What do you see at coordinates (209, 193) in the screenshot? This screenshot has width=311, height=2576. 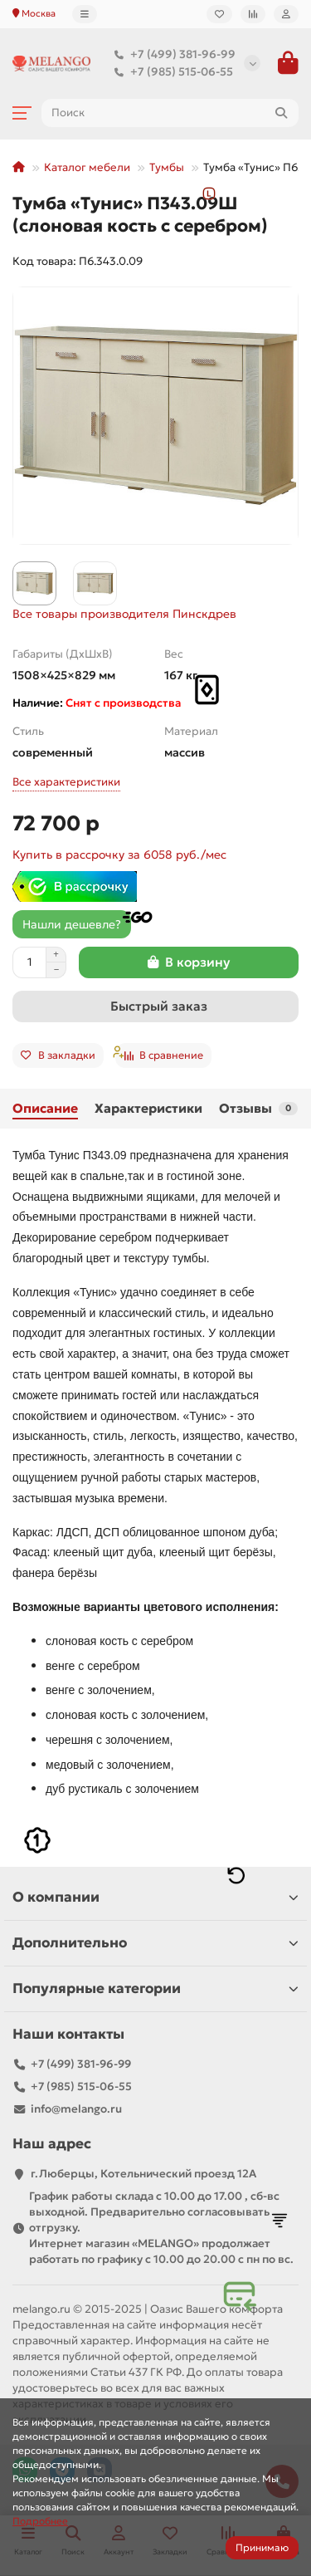 I see `indicates an item or category labeled "L"` at bounding box center [209, 193].